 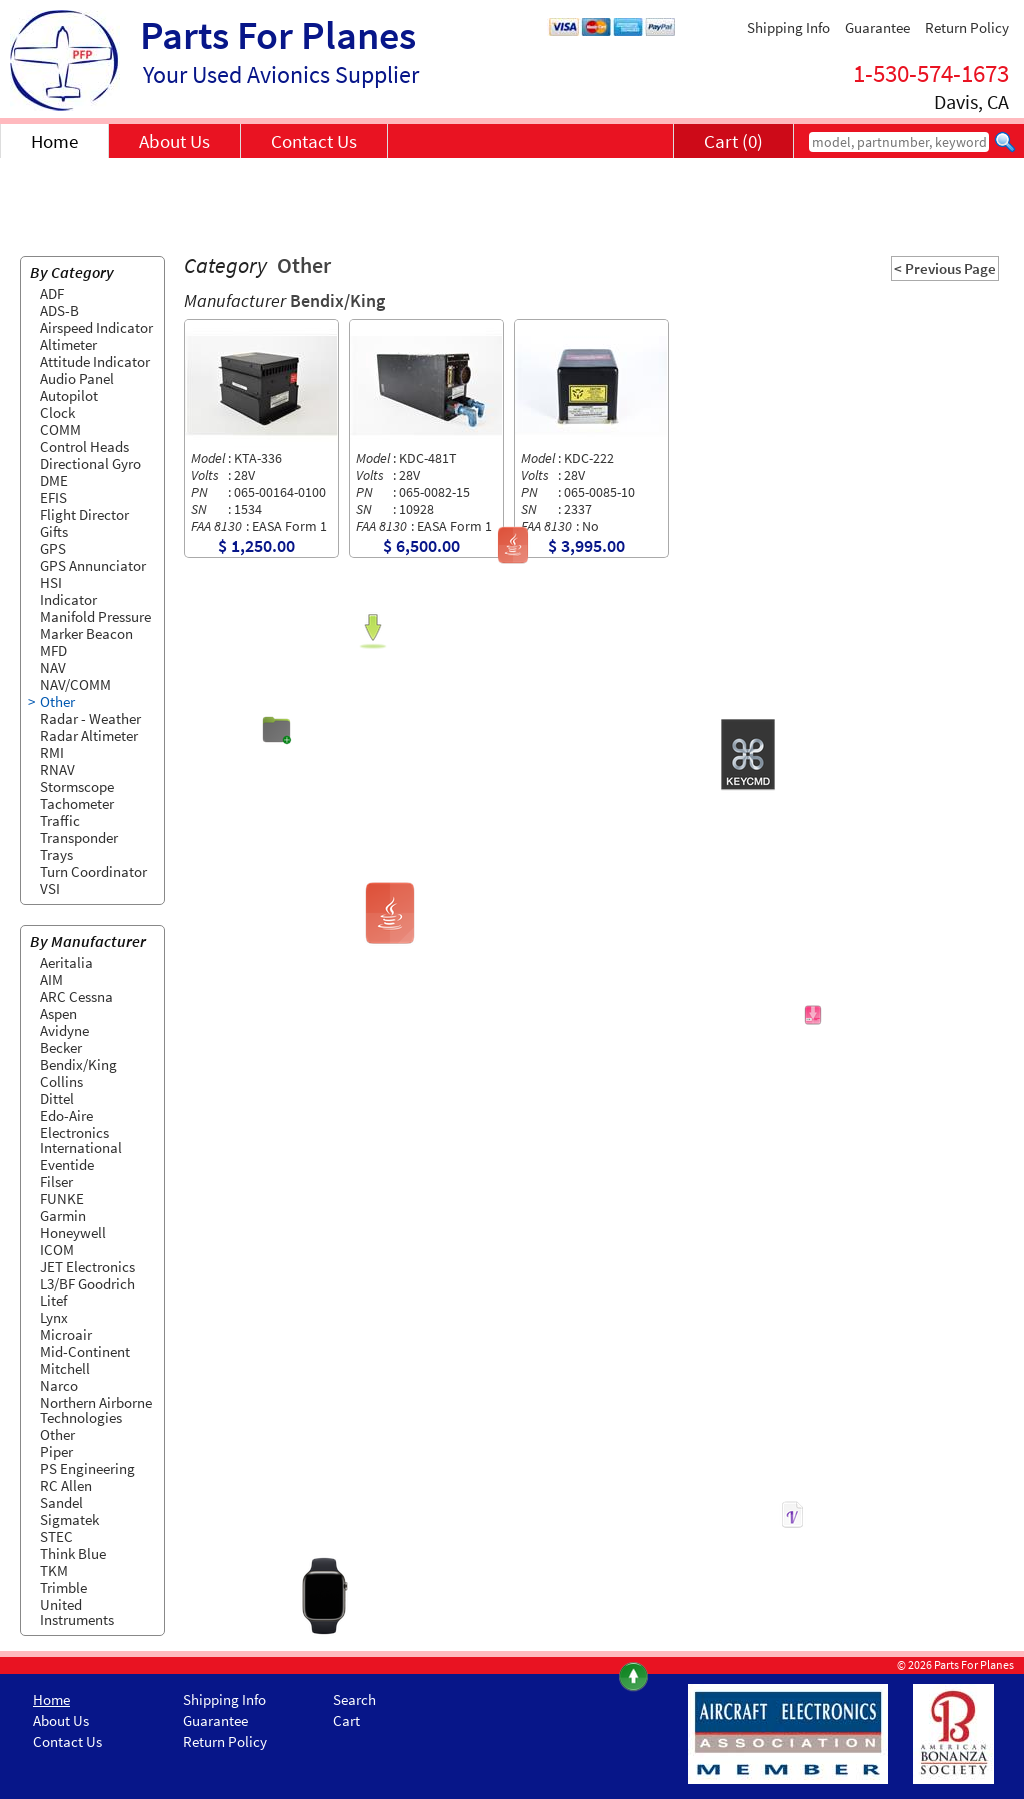 I want to click on vala source code file, so click(x=792, y=1514).